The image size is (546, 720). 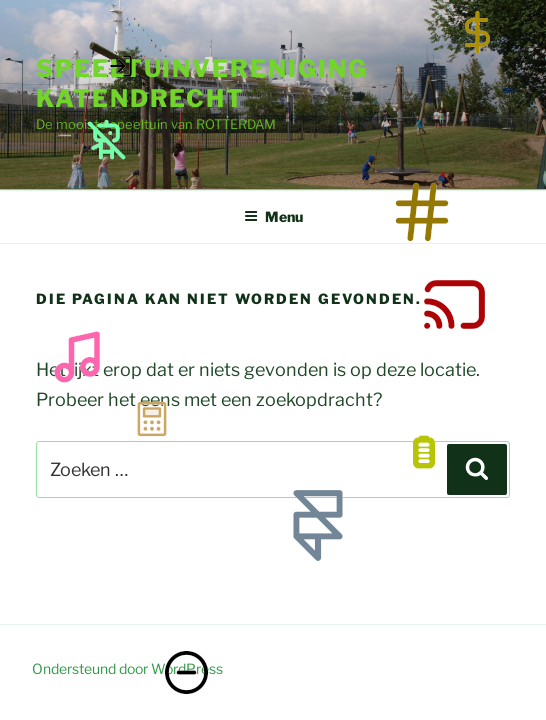 I want to click on open Framer app, so click(x=318, y=524).